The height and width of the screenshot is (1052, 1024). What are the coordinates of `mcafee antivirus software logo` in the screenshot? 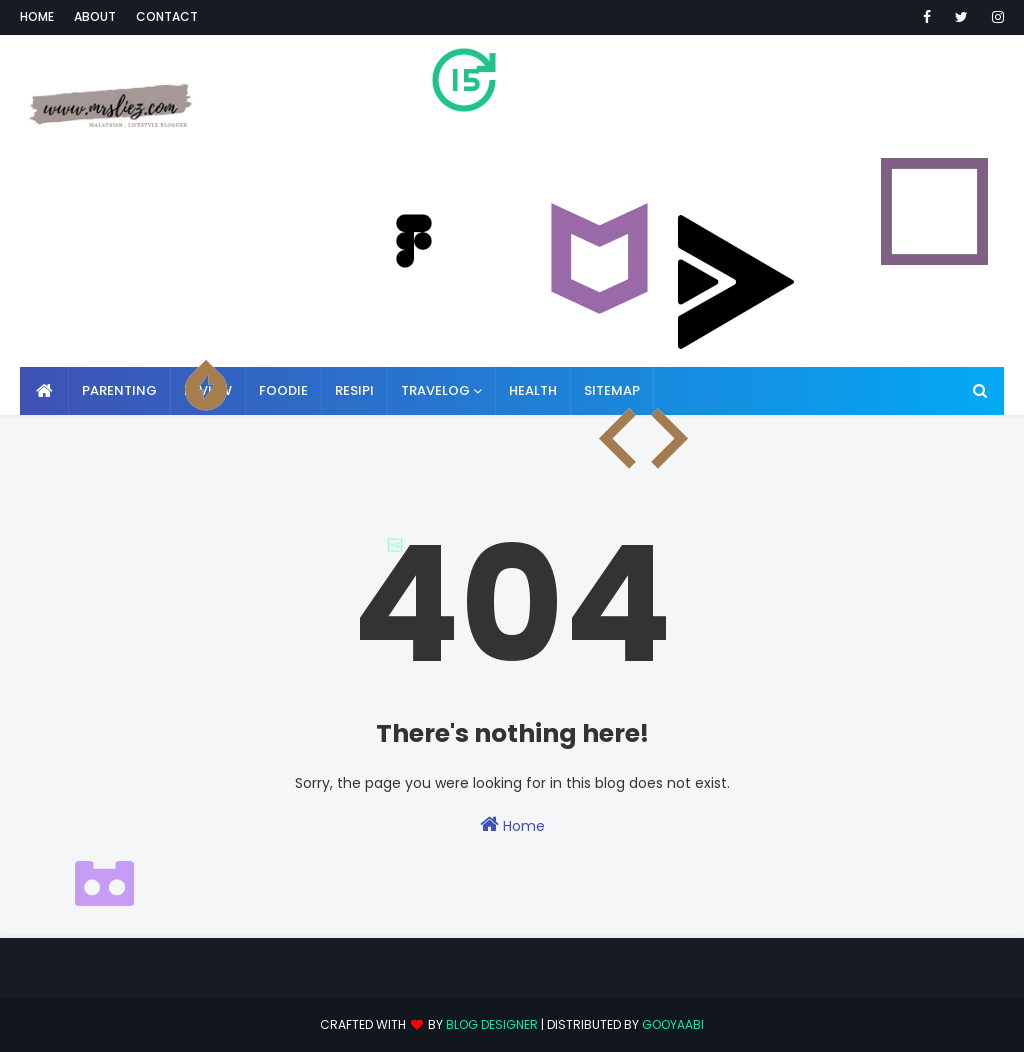 It's located at (599, 258).